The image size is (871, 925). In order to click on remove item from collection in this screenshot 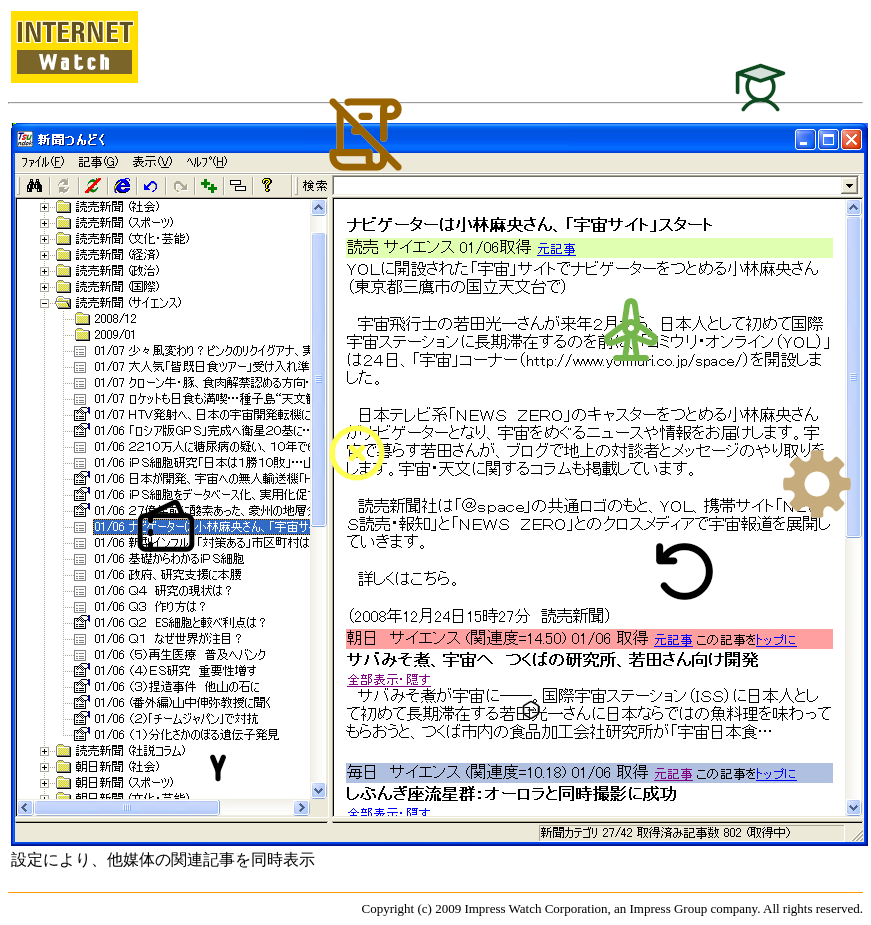, I will do `click(531, 710)`.